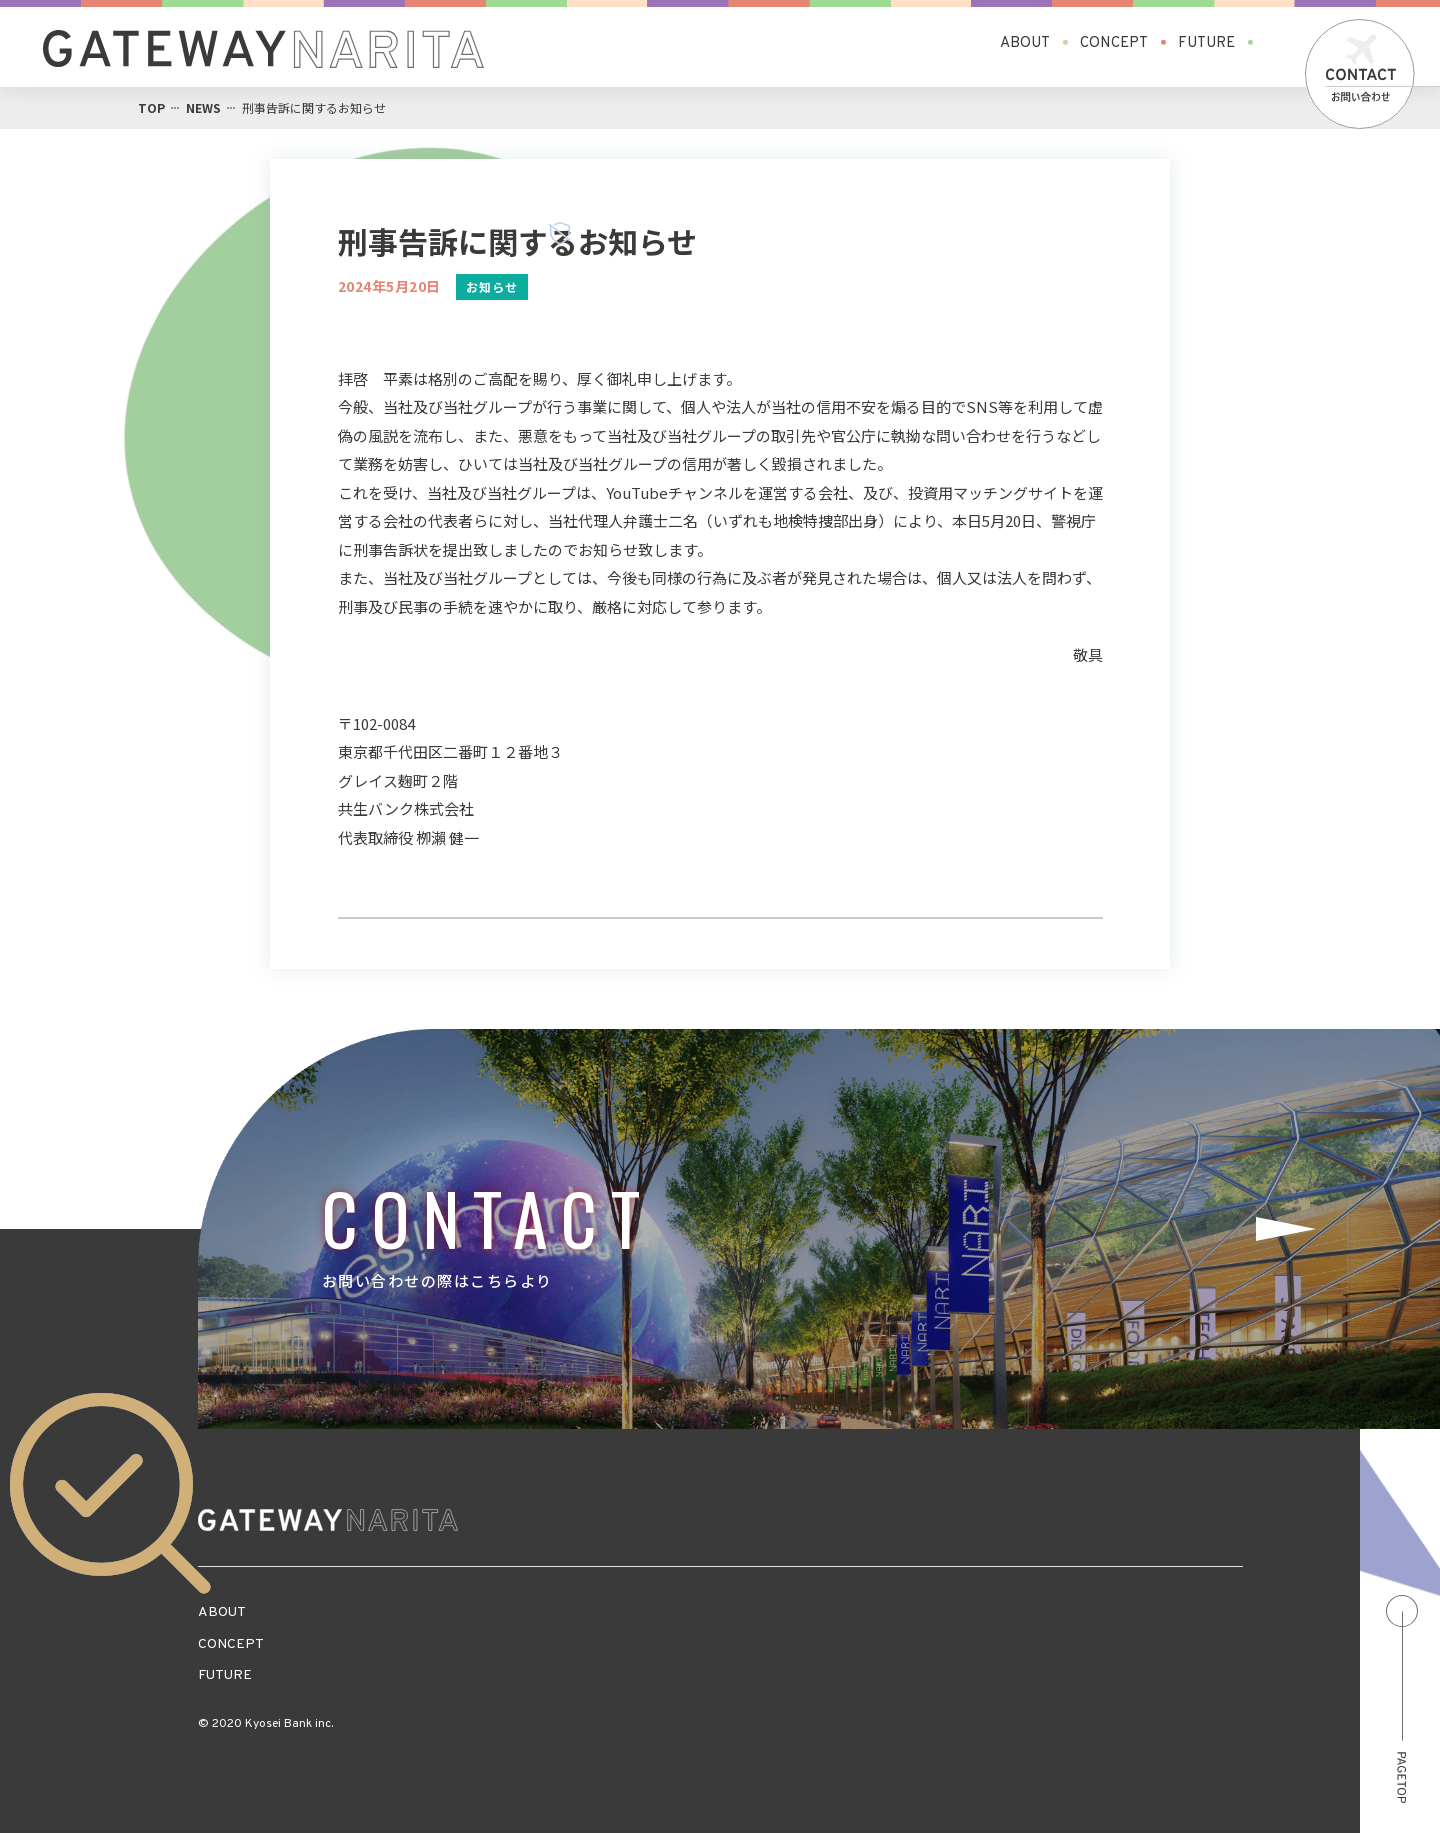  What do you see at coordinates (114, 1497) in the screenshot?
I see `code scan completed successfully` at bounding box center [114, 1497].